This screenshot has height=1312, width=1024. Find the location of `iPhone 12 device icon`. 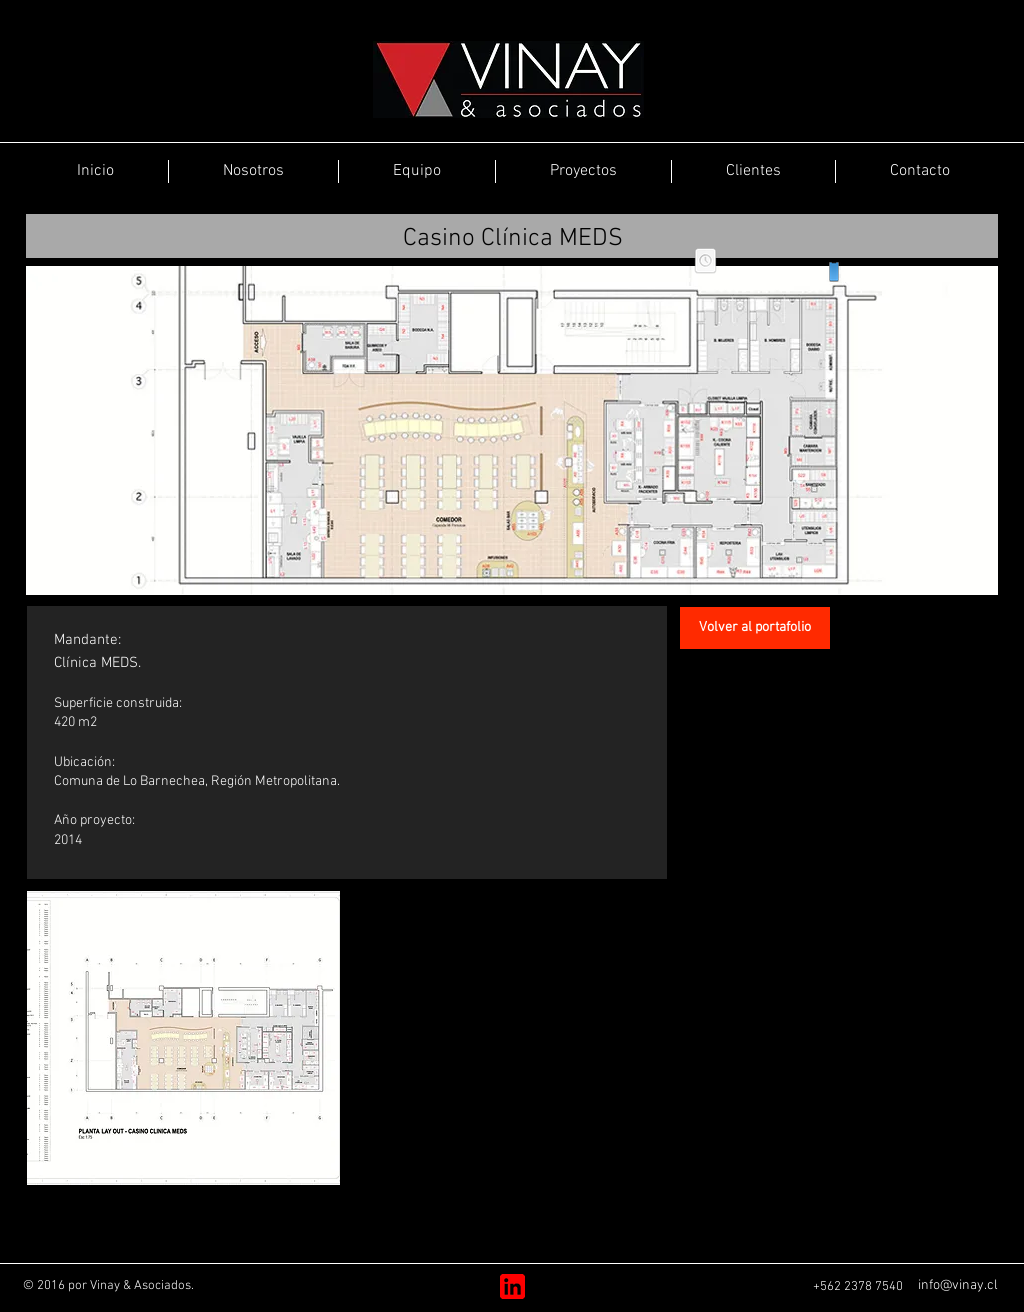

iPhone 12 device icon is located at coordinates (834, 272).